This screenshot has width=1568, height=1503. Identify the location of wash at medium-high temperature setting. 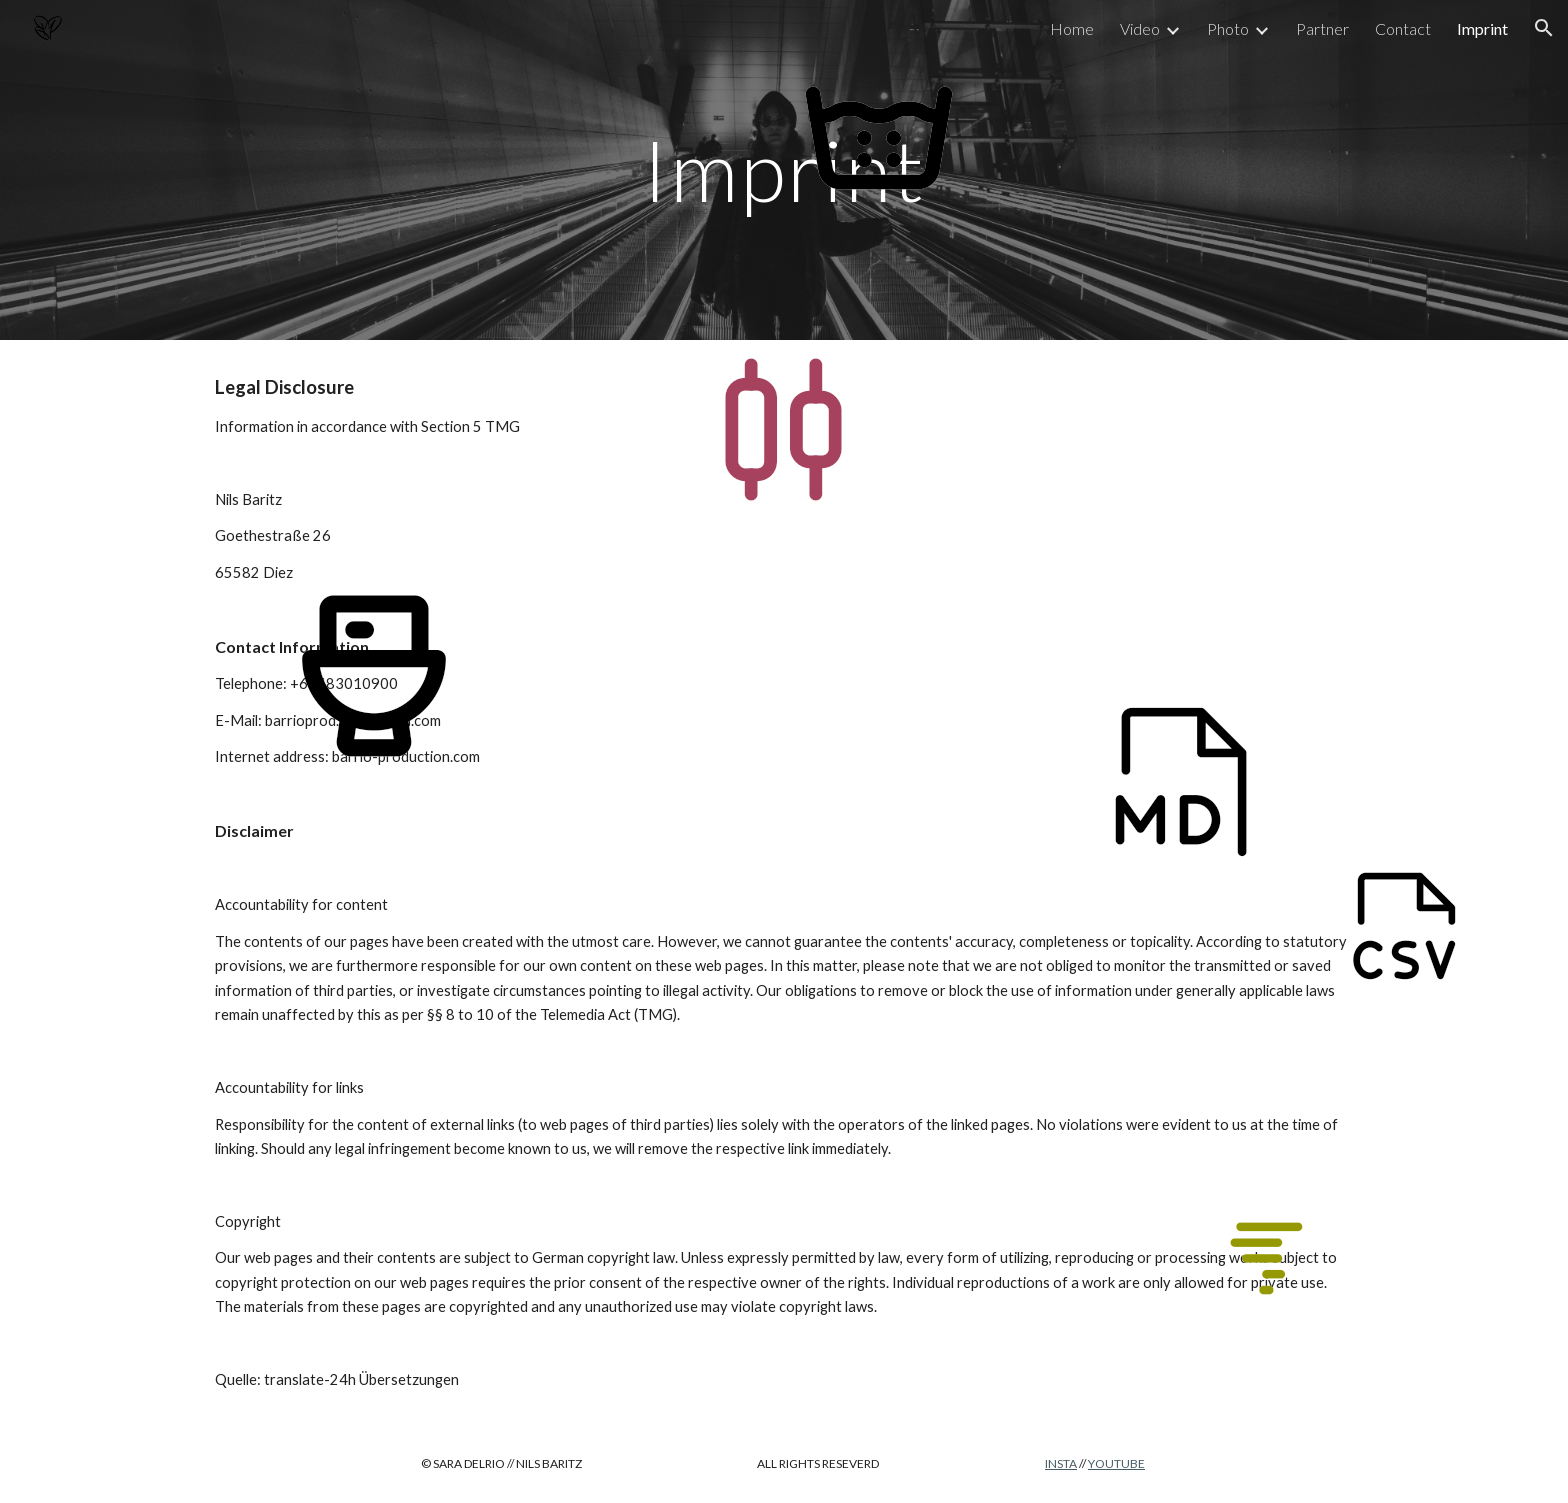
(879, 138).